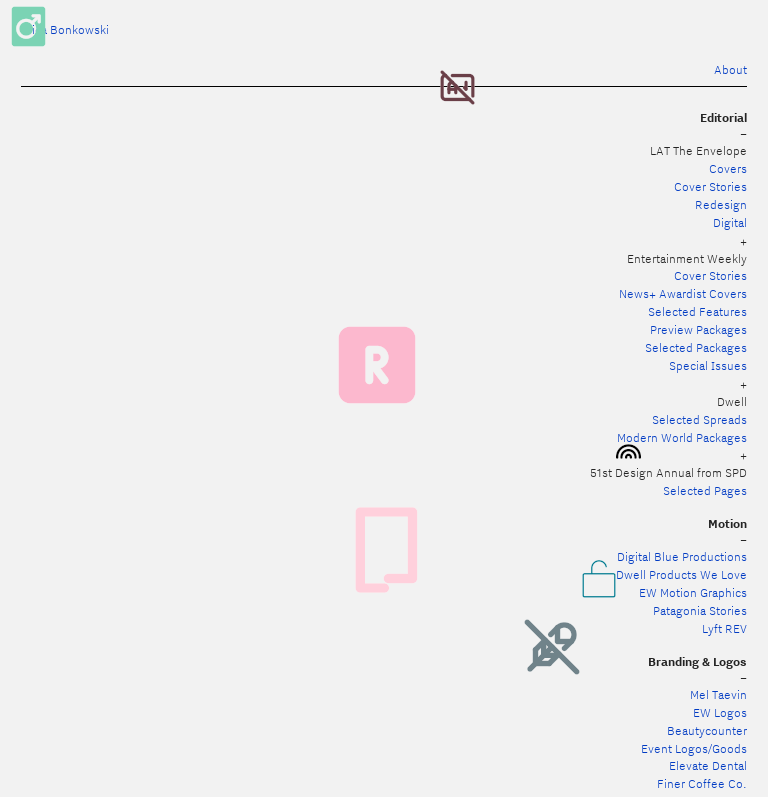 The width and height of the screenshot is (768, 797). I want to click on indicates male gender selection, so click(28, 26).